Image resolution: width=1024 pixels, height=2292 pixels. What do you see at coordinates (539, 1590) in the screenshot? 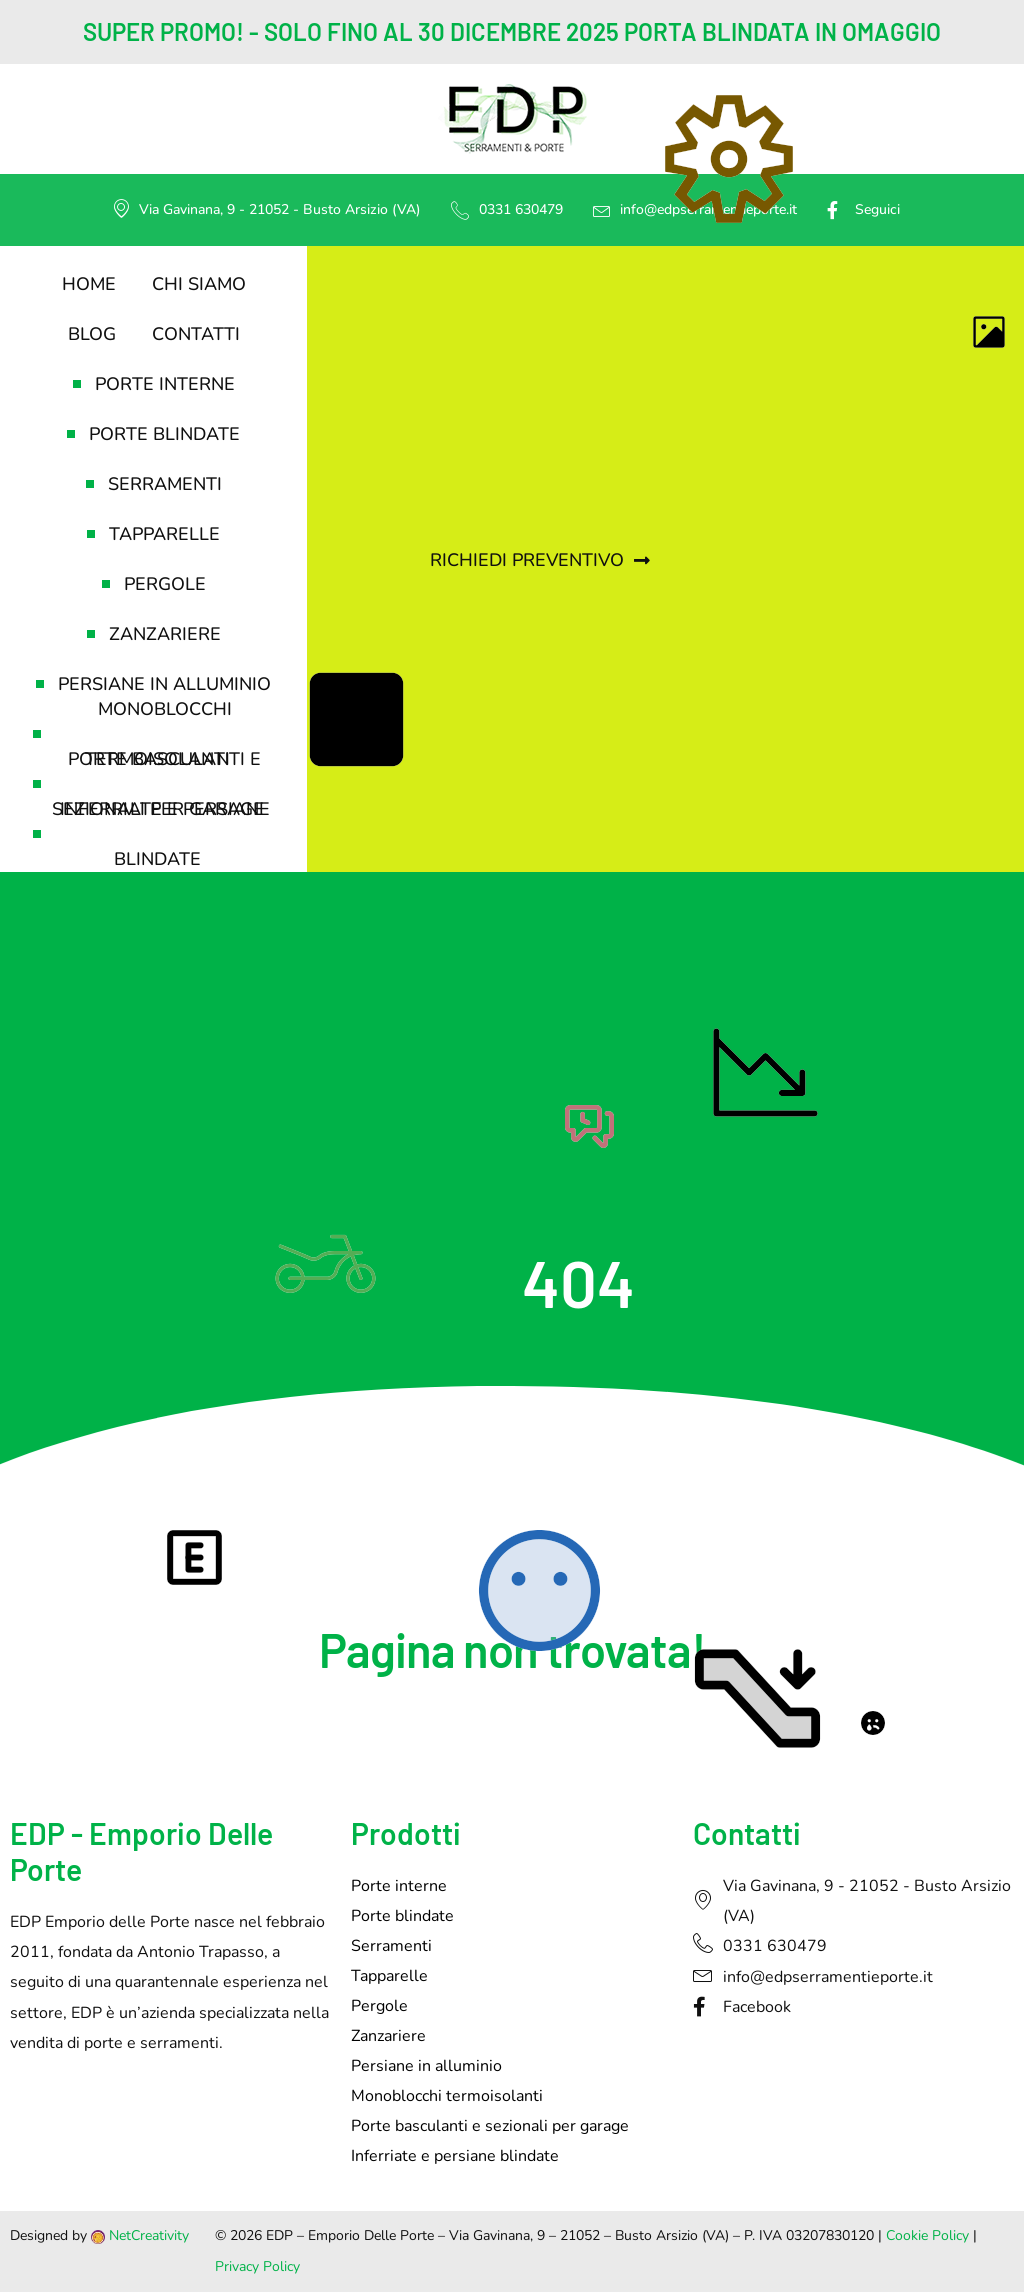
I see `neutral feedback or reaction option` at bounding box center [539, 1590].